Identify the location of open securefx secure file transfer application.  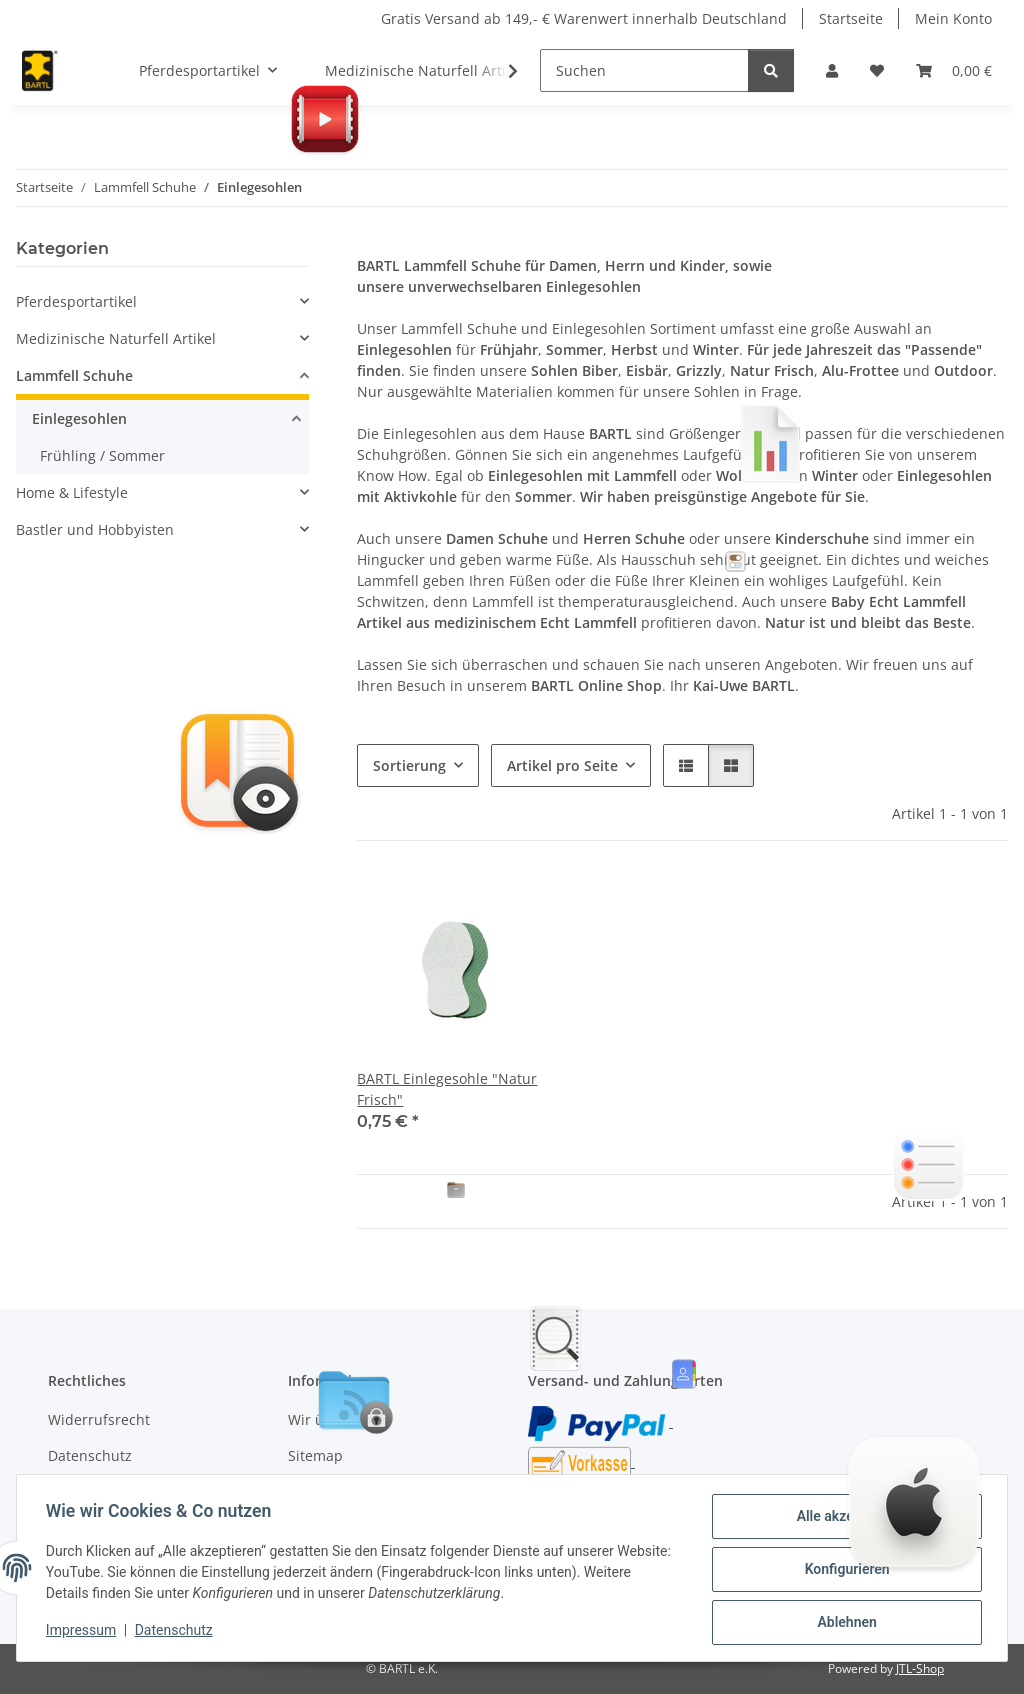
(354, 1400).